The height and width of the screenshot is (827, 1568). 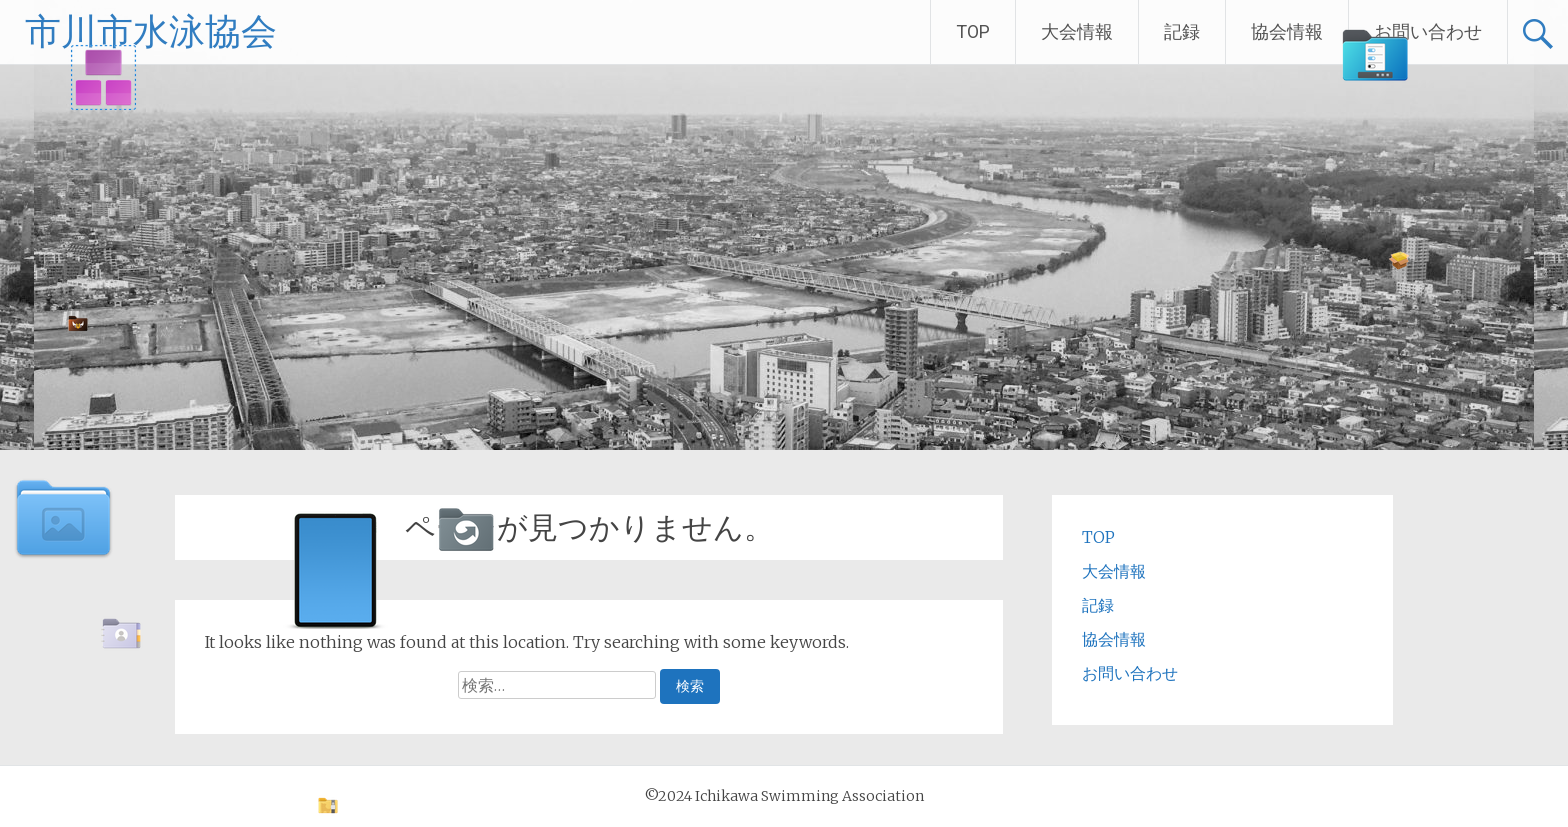 I want to click on select all items in the current view, so click(x=103, y=77).